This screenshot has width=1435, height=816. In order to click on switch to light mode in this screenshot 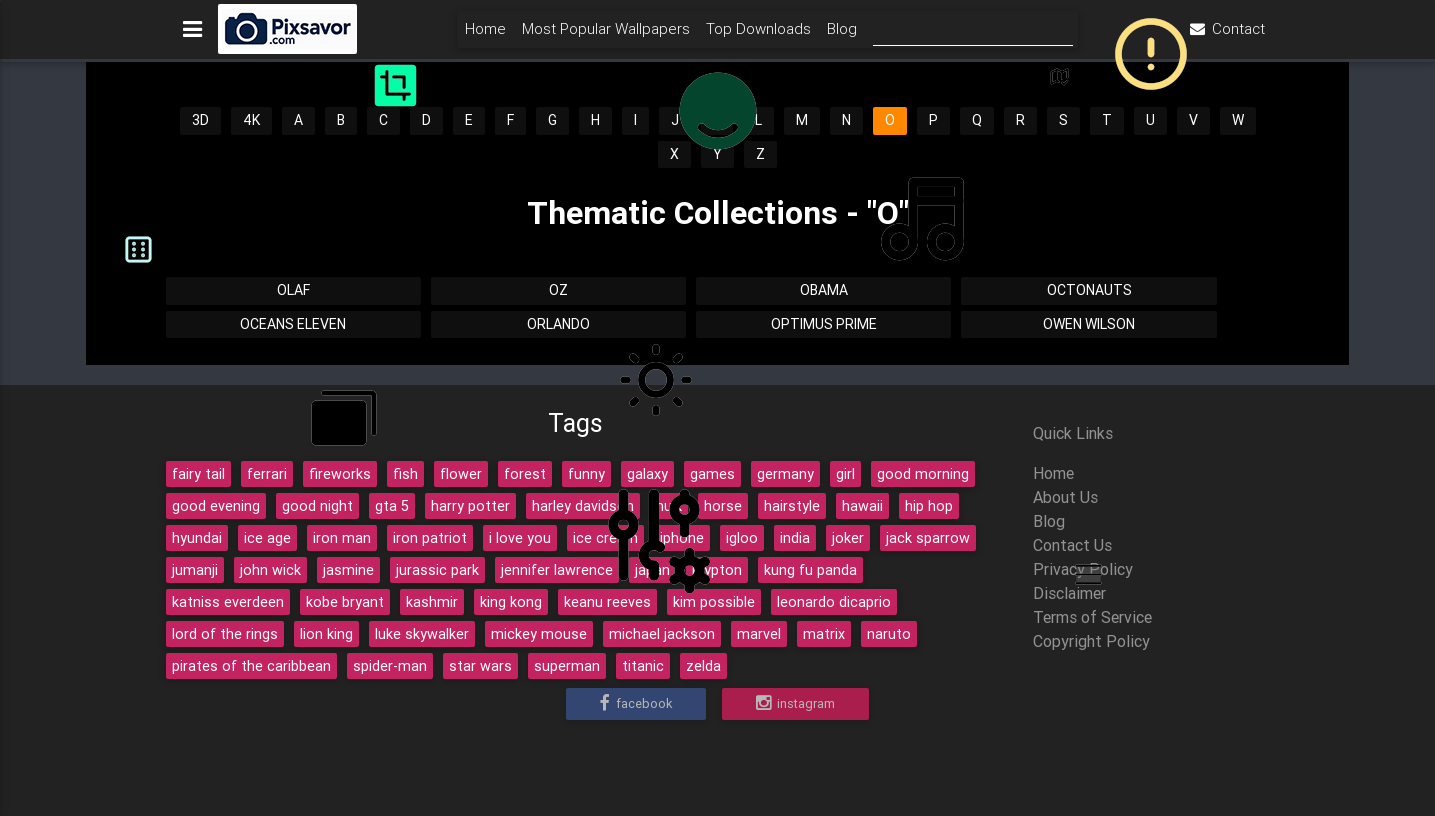, I will do `click(656, 380)`.